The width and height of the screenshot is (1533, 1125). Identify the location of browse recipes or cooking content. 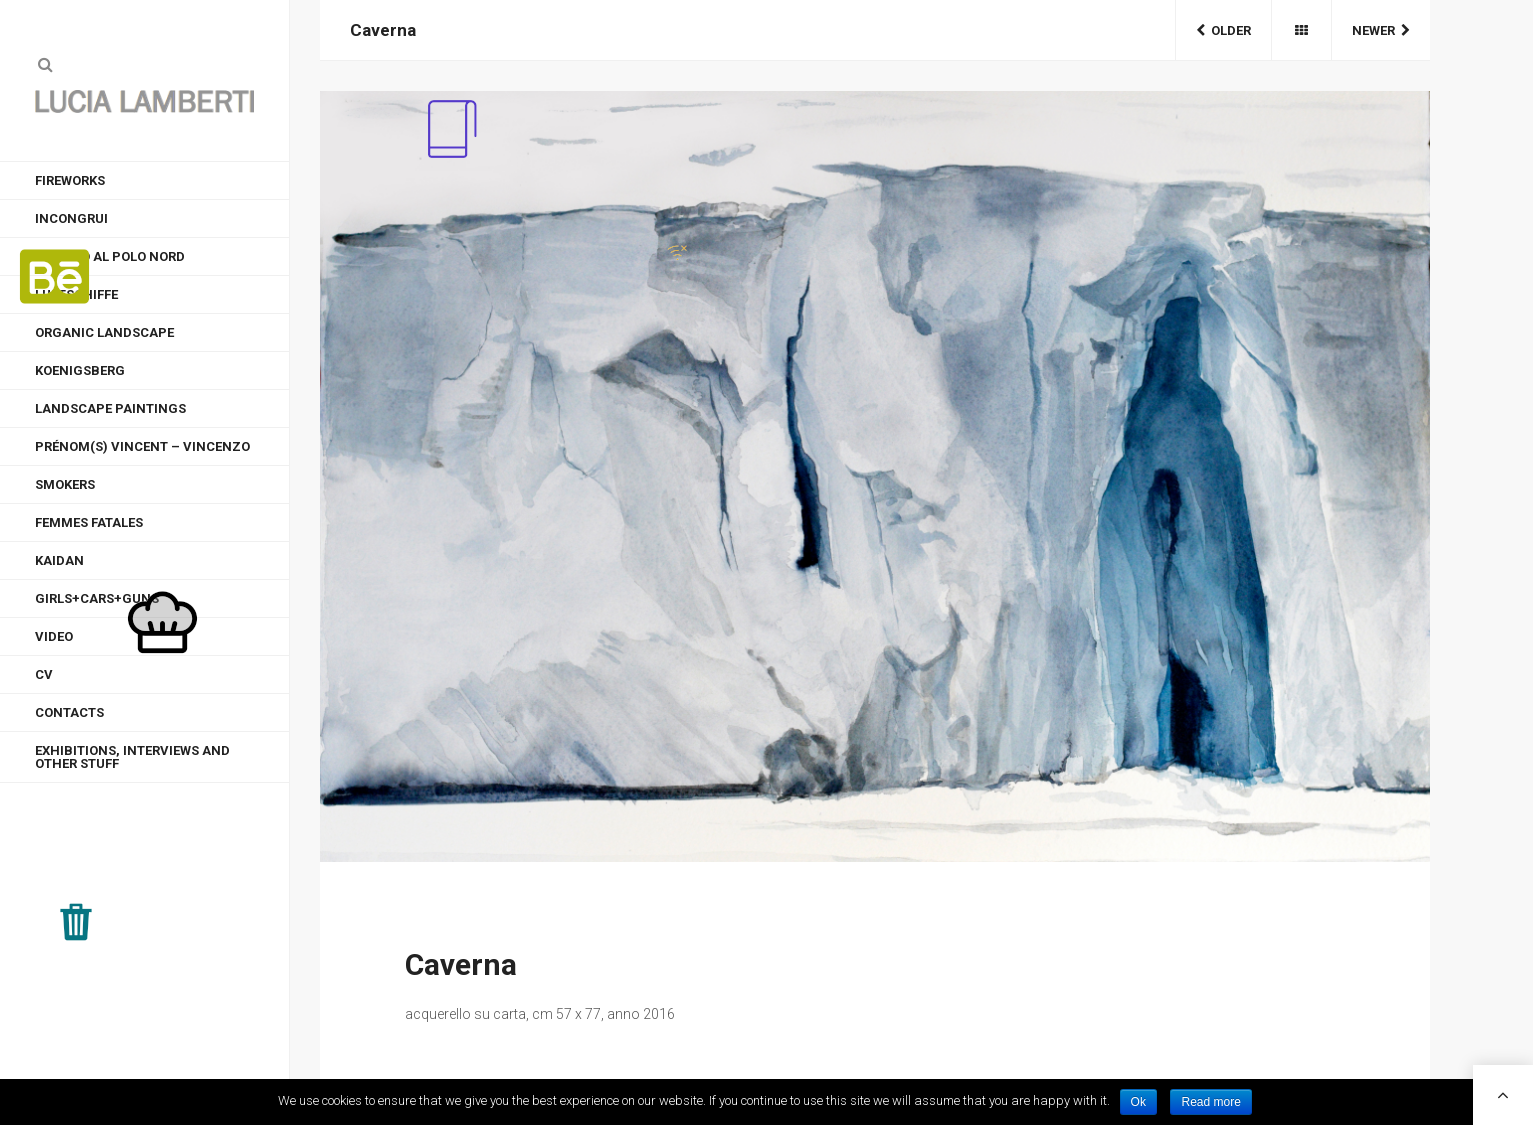
(162, 623).